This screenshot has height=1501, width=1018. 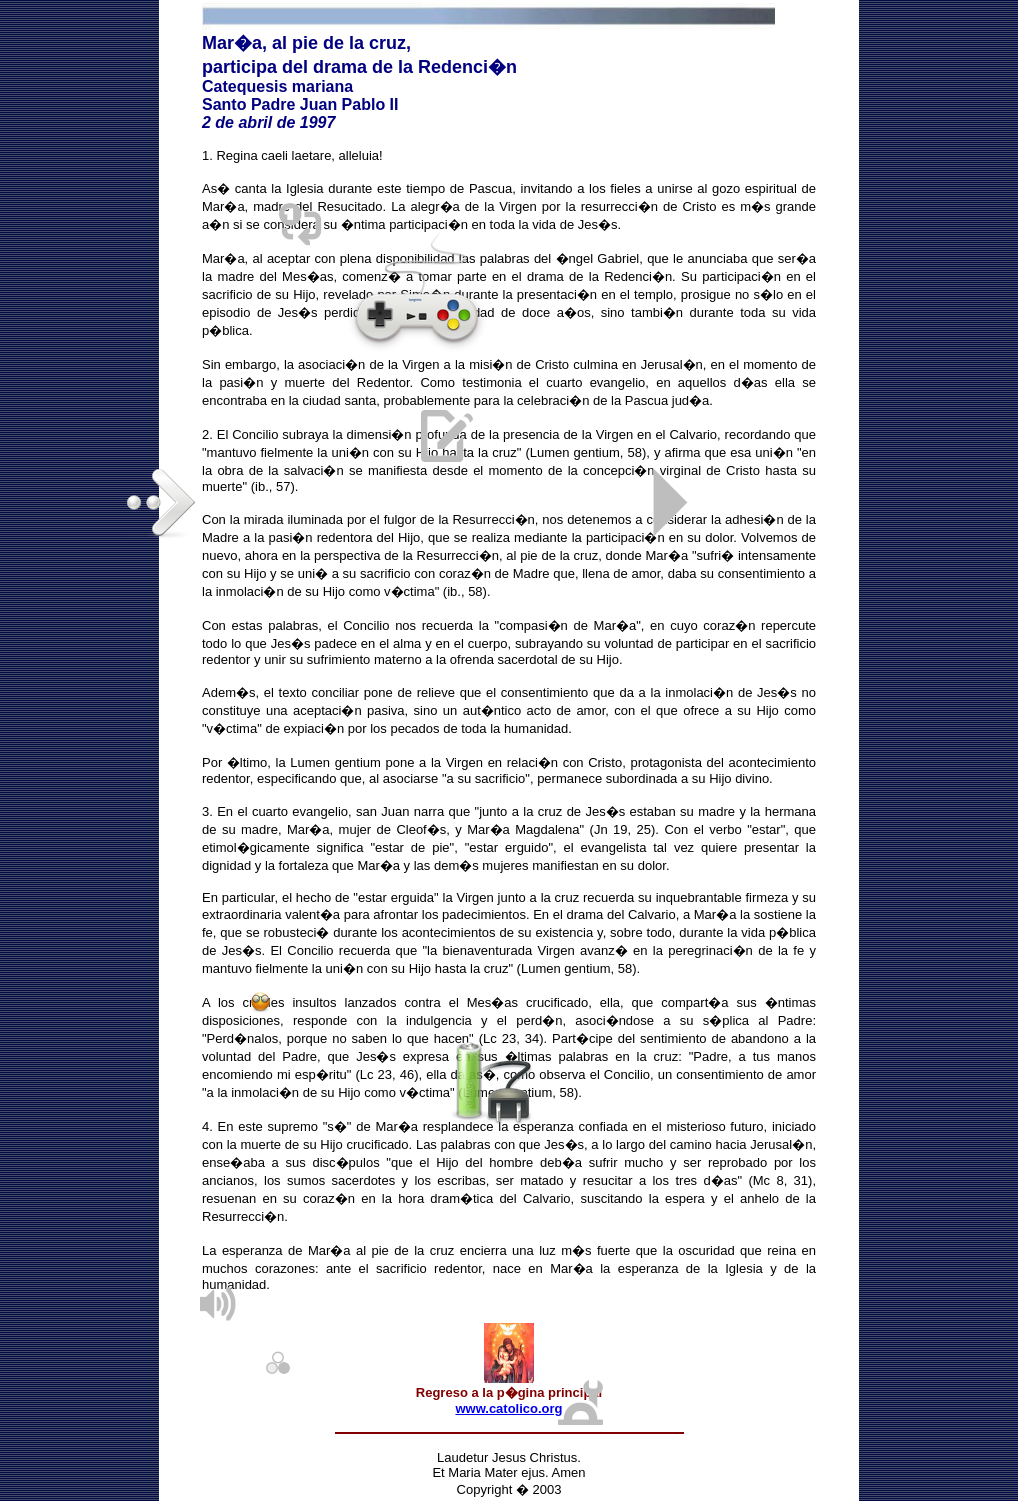 I want to click on configure gaming controller settings, so click(x=417, y=290).